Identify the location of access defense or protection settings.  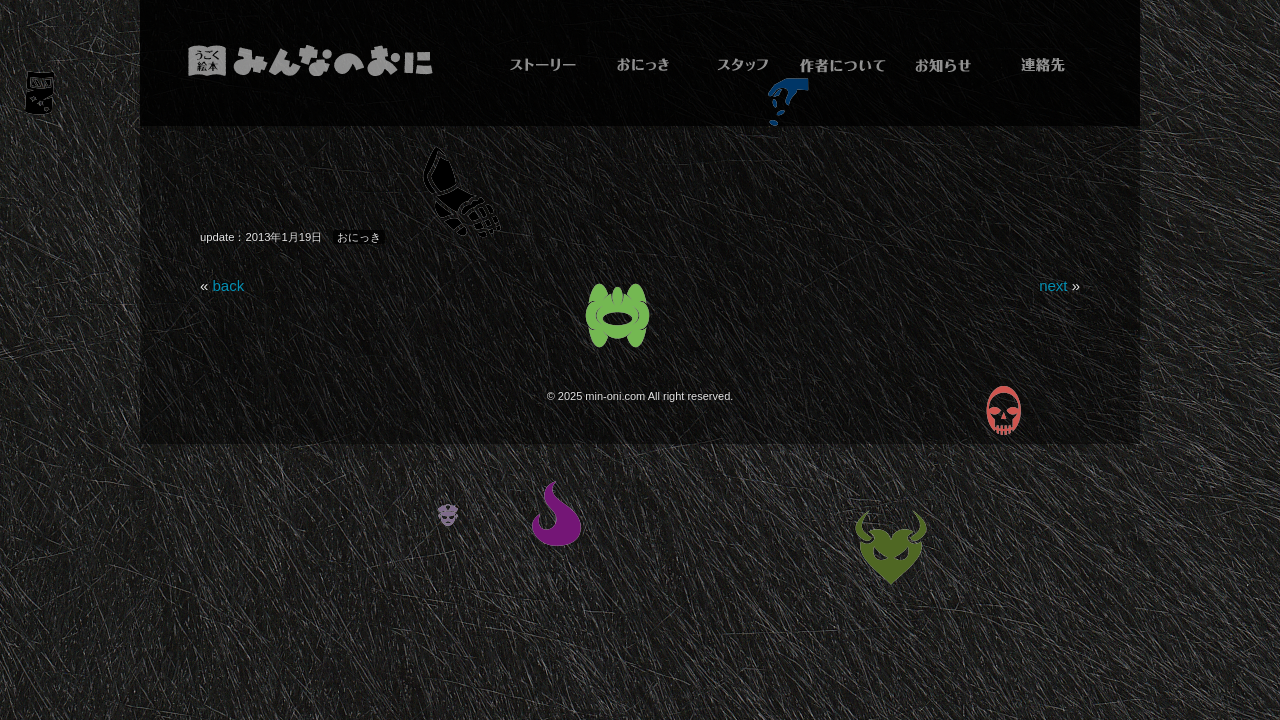
(37, 92).